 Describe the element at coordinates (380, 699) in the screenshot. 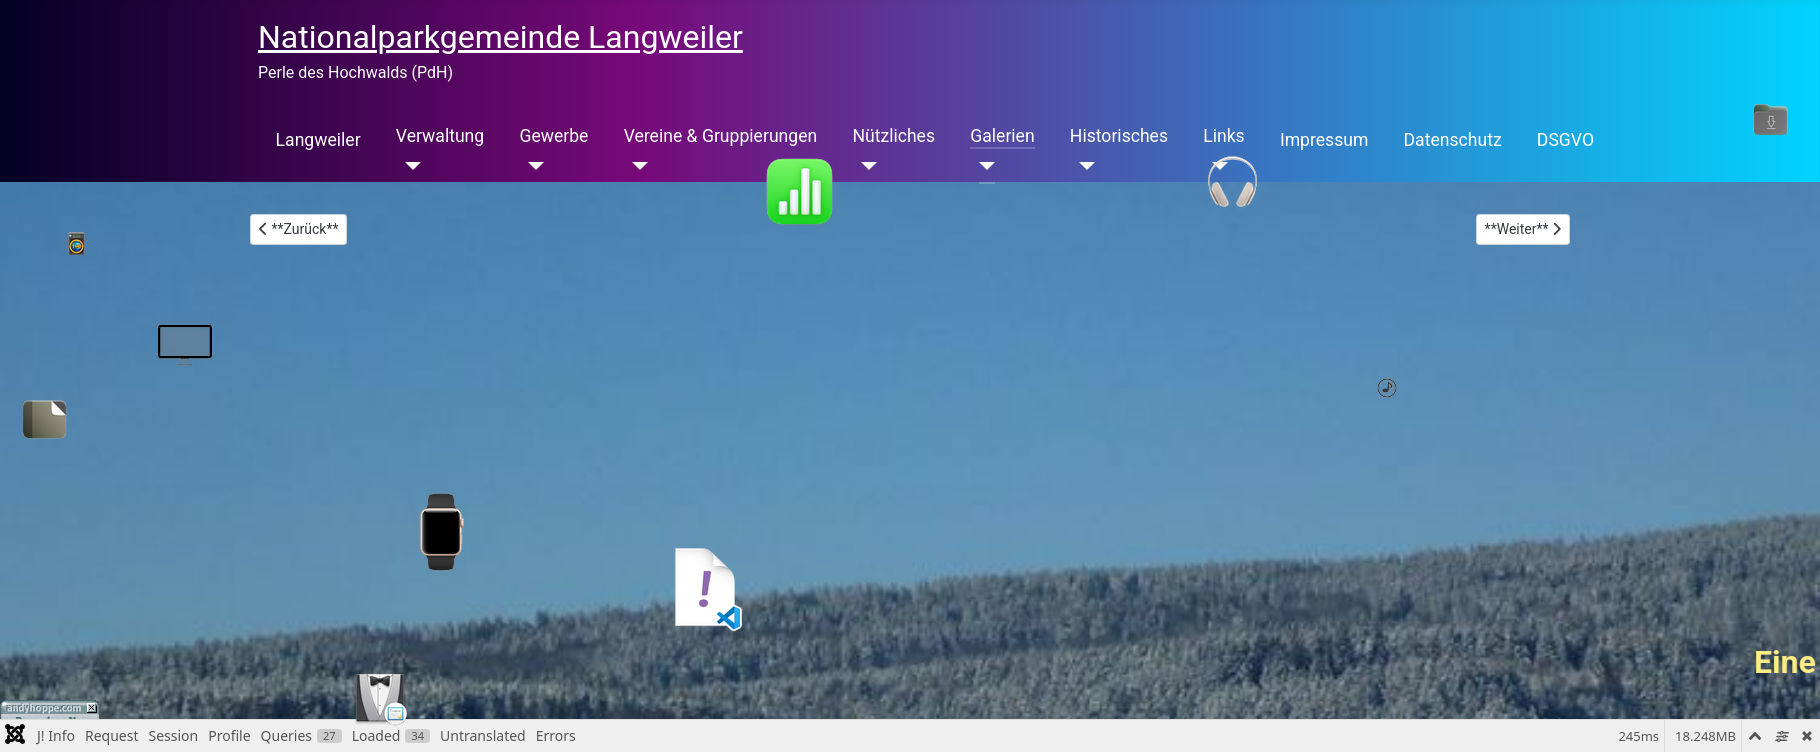

I see `manage digital certificates and security credentials` at that location.